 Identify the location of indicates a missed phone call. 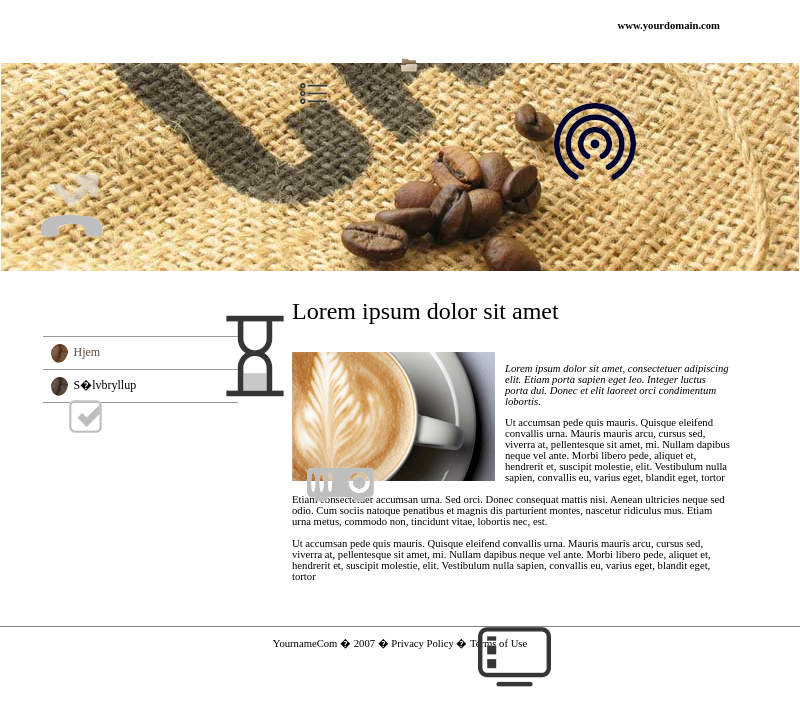
(71, 201).